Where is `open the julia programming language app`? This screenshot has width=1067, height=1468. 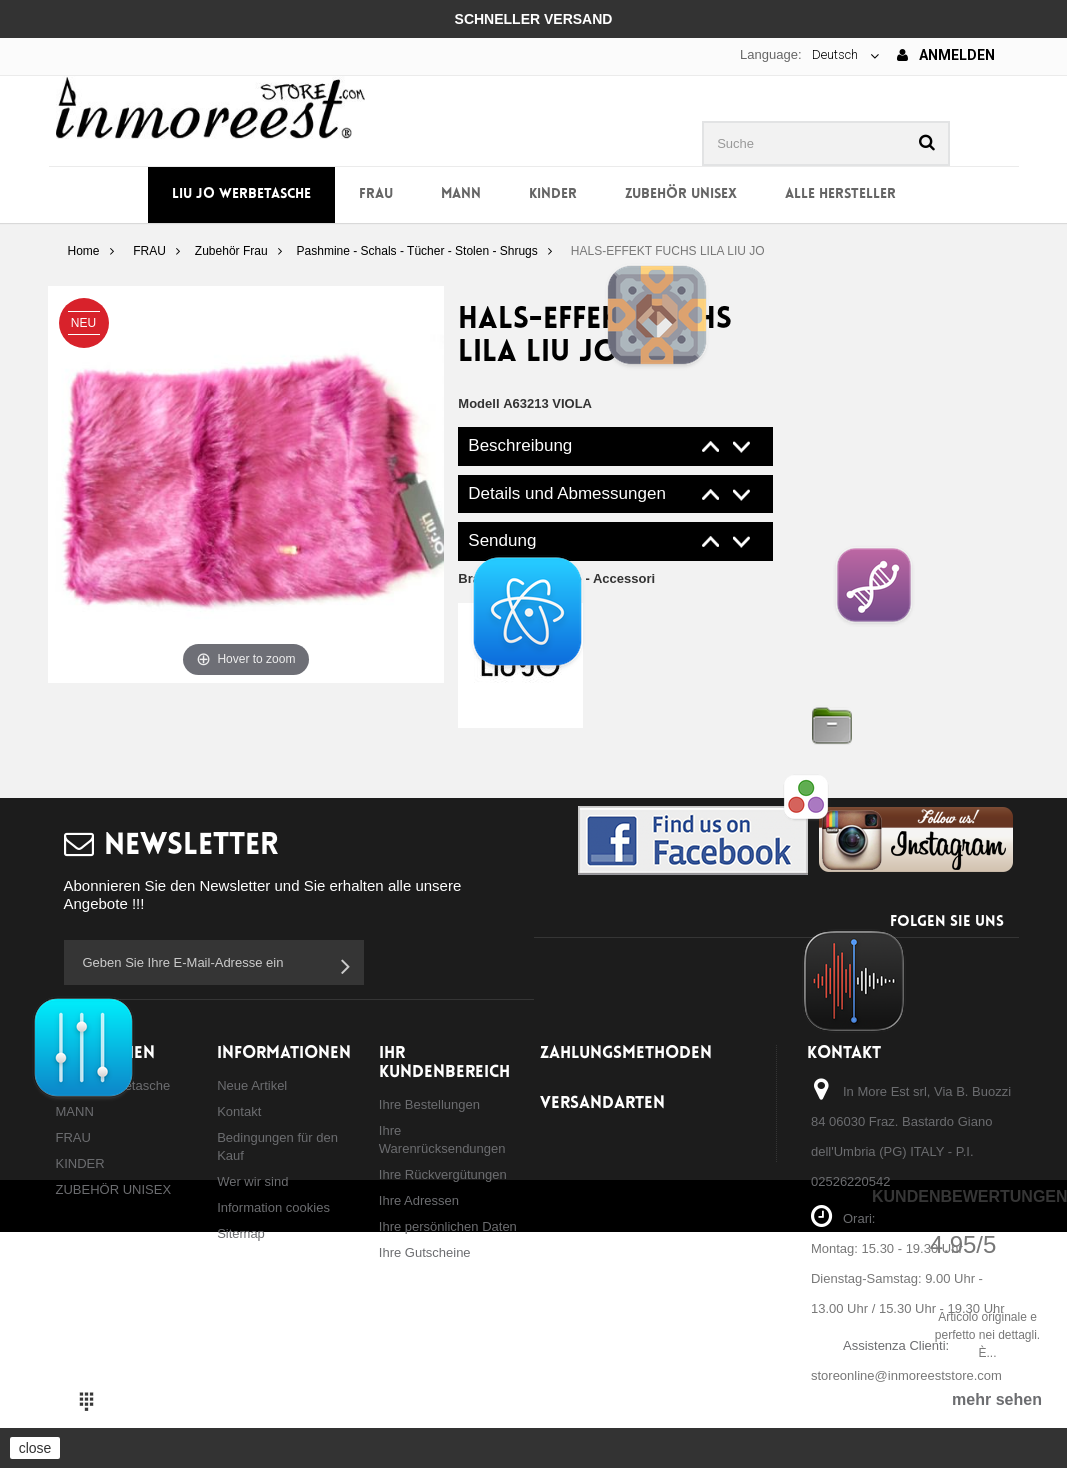 open the julia programming language app is located at coordinates (806, 797).